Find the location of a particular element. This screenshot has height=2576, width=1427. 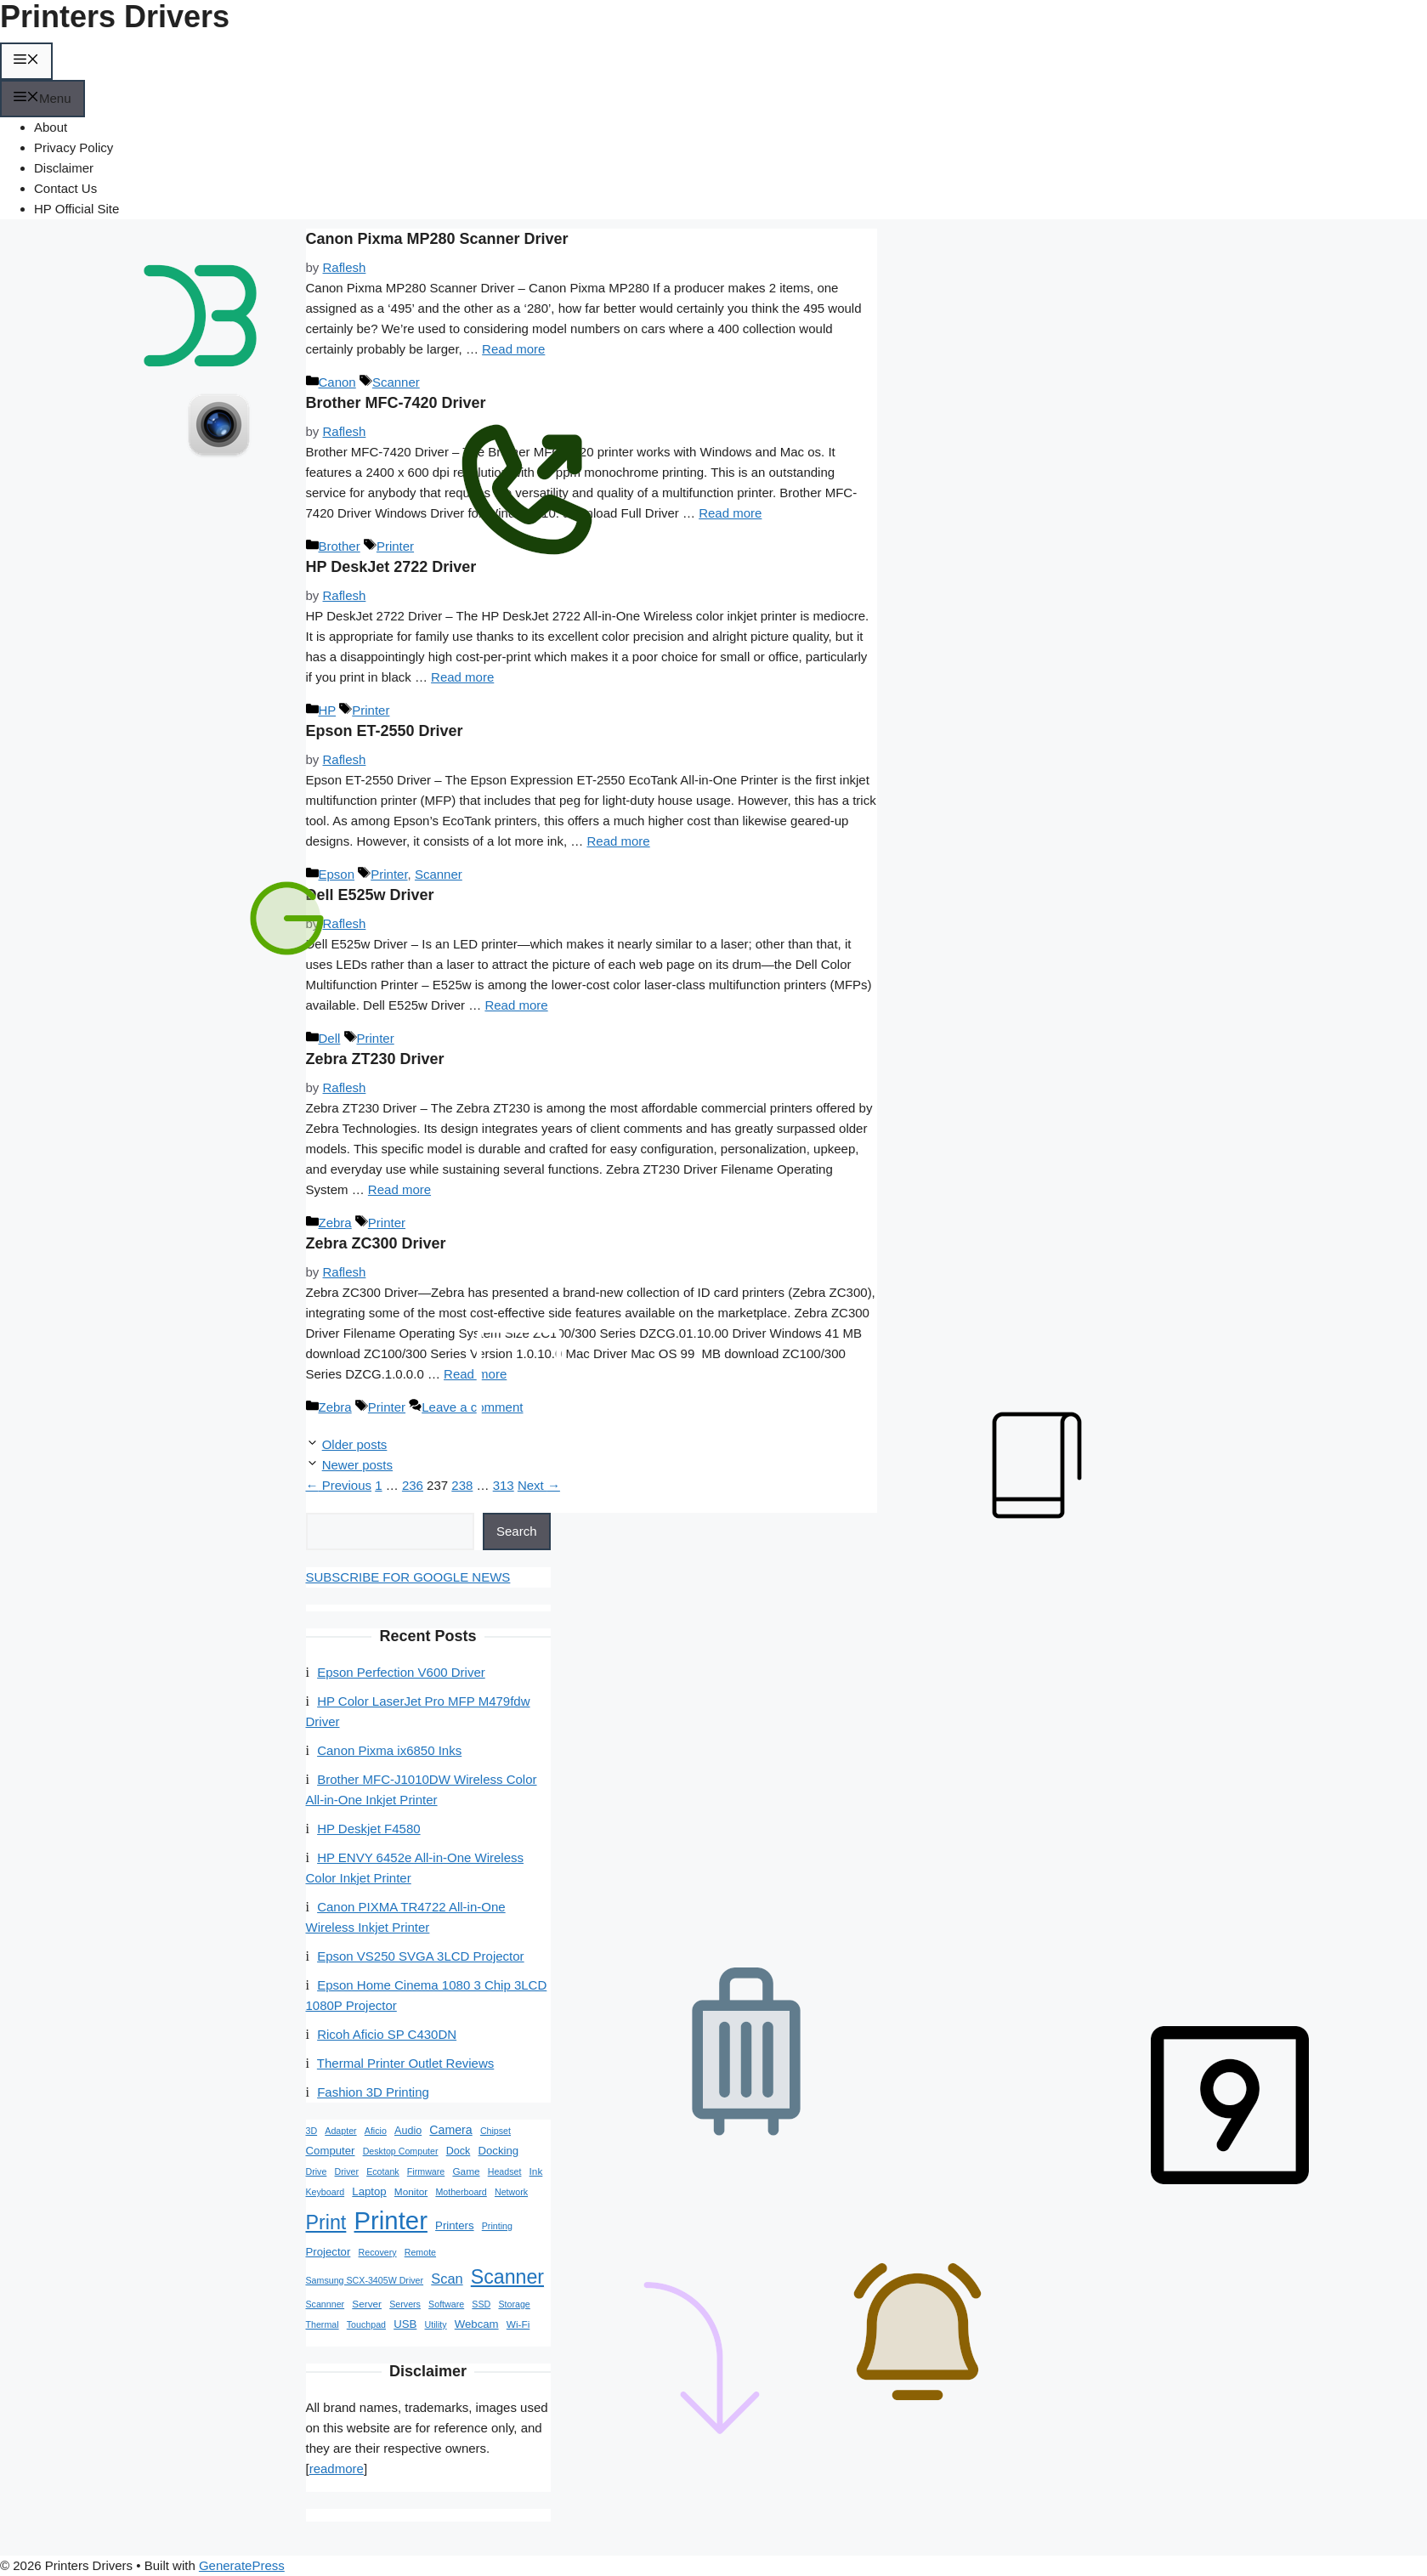

D3.js data visualization library logo is located at coordinates (200, 315).